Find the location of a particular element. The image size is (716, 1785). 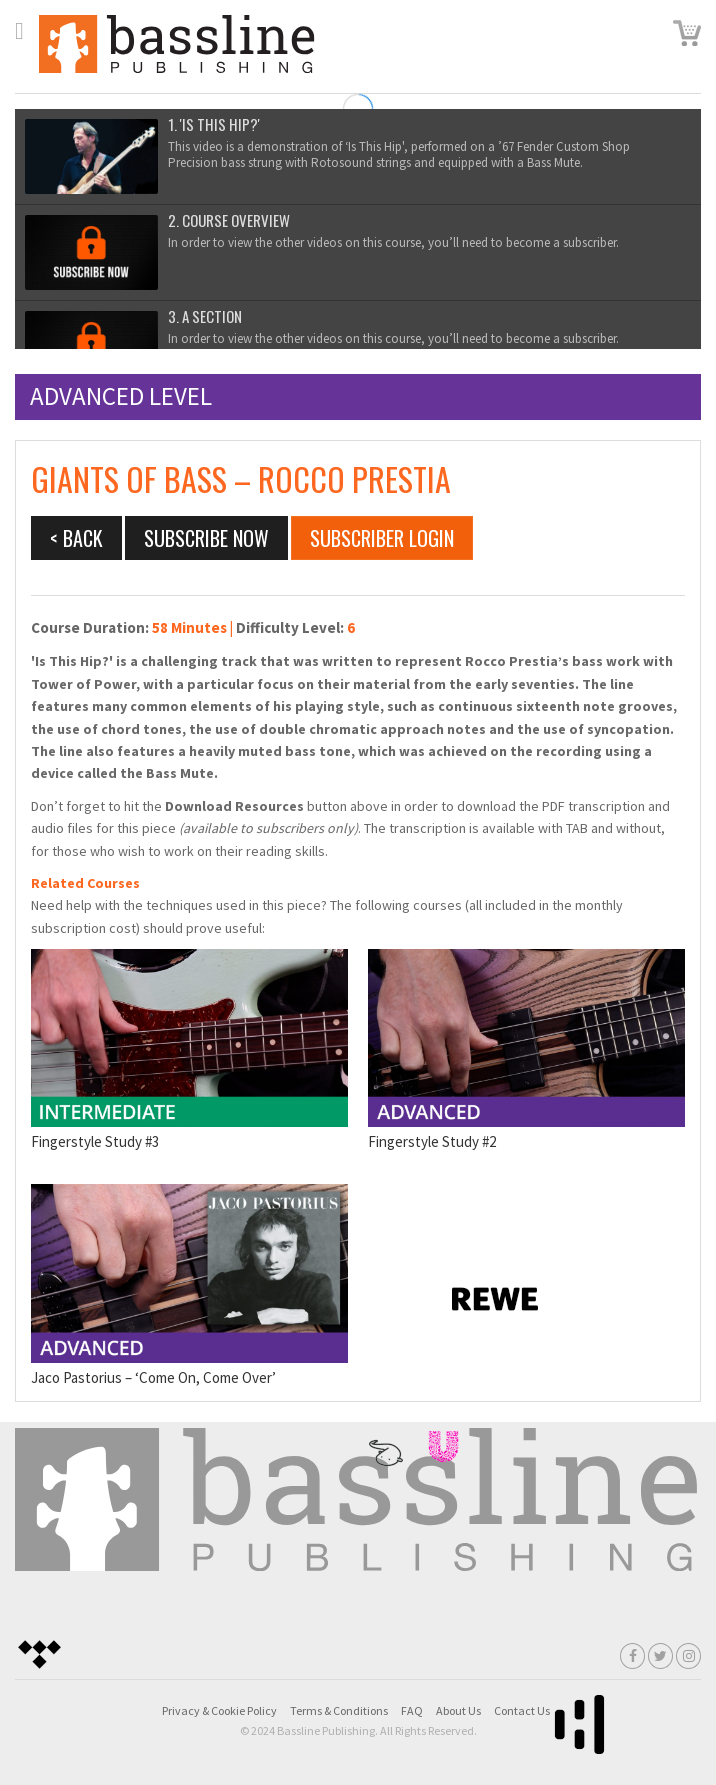

open hyperskill learning platform is located at coordinates (579, 1724).